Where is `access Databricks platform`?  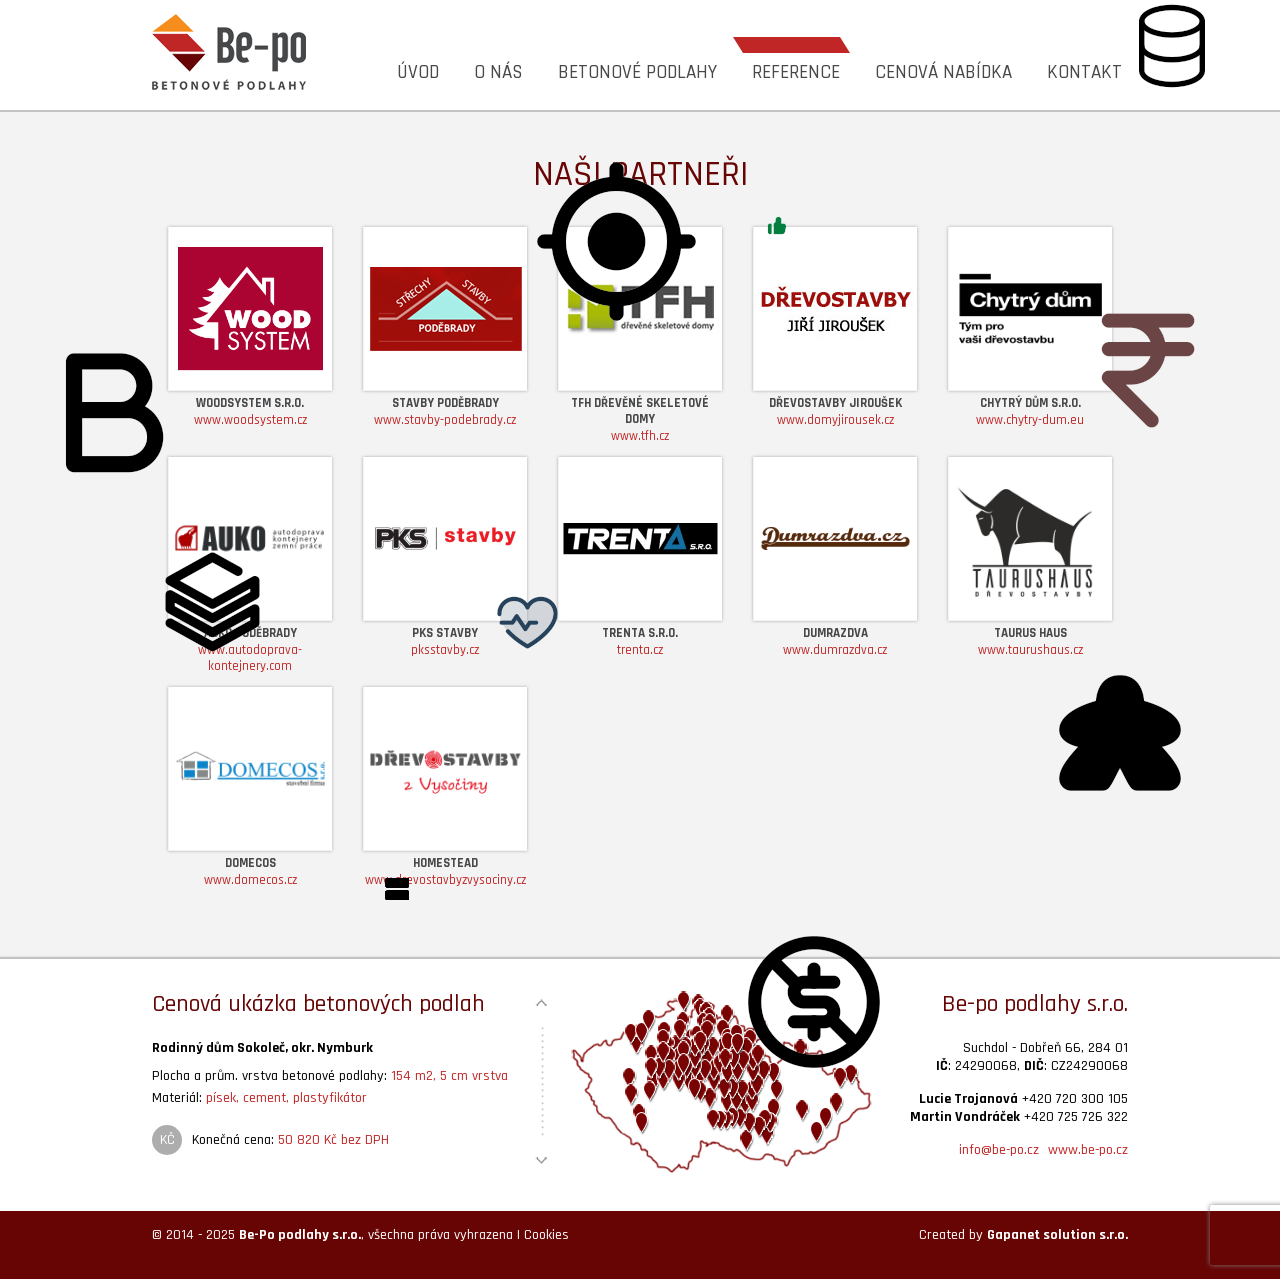
access Databricks platform is located at coordinates (212, 599).